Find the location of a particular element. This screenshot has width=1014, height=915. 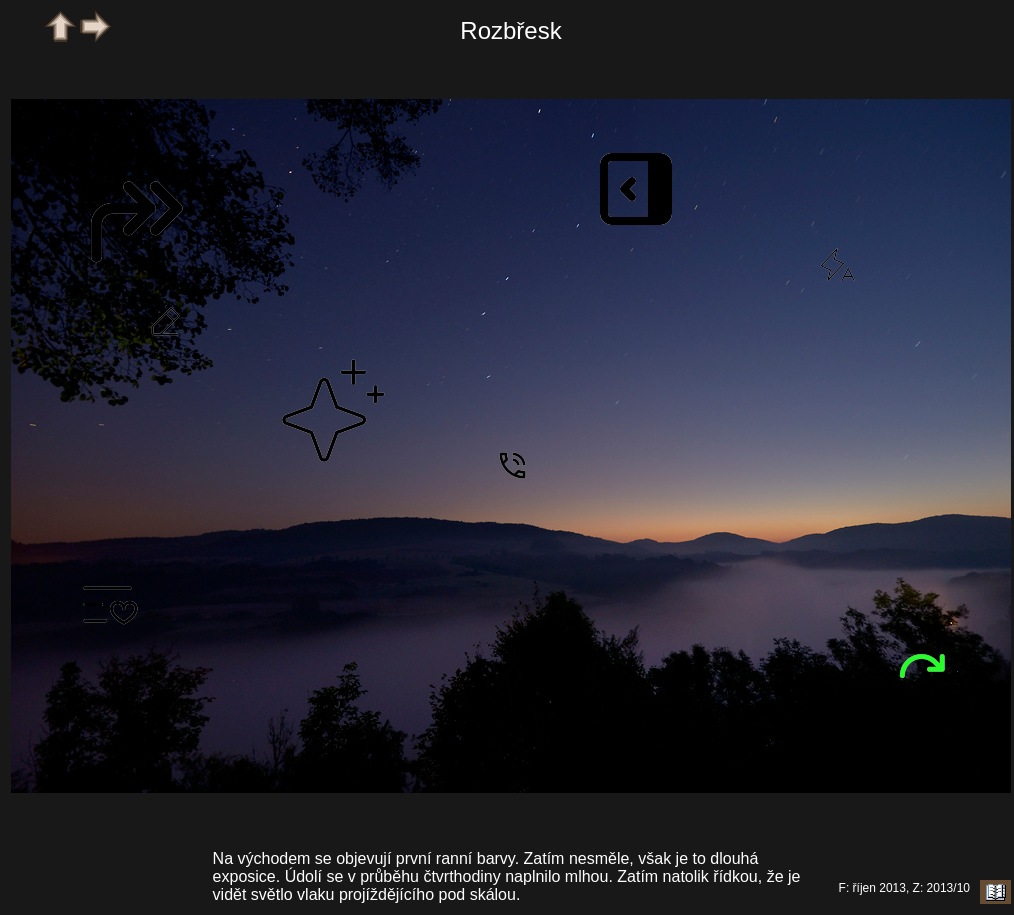

redo an action is located at coordinates (921, 664).